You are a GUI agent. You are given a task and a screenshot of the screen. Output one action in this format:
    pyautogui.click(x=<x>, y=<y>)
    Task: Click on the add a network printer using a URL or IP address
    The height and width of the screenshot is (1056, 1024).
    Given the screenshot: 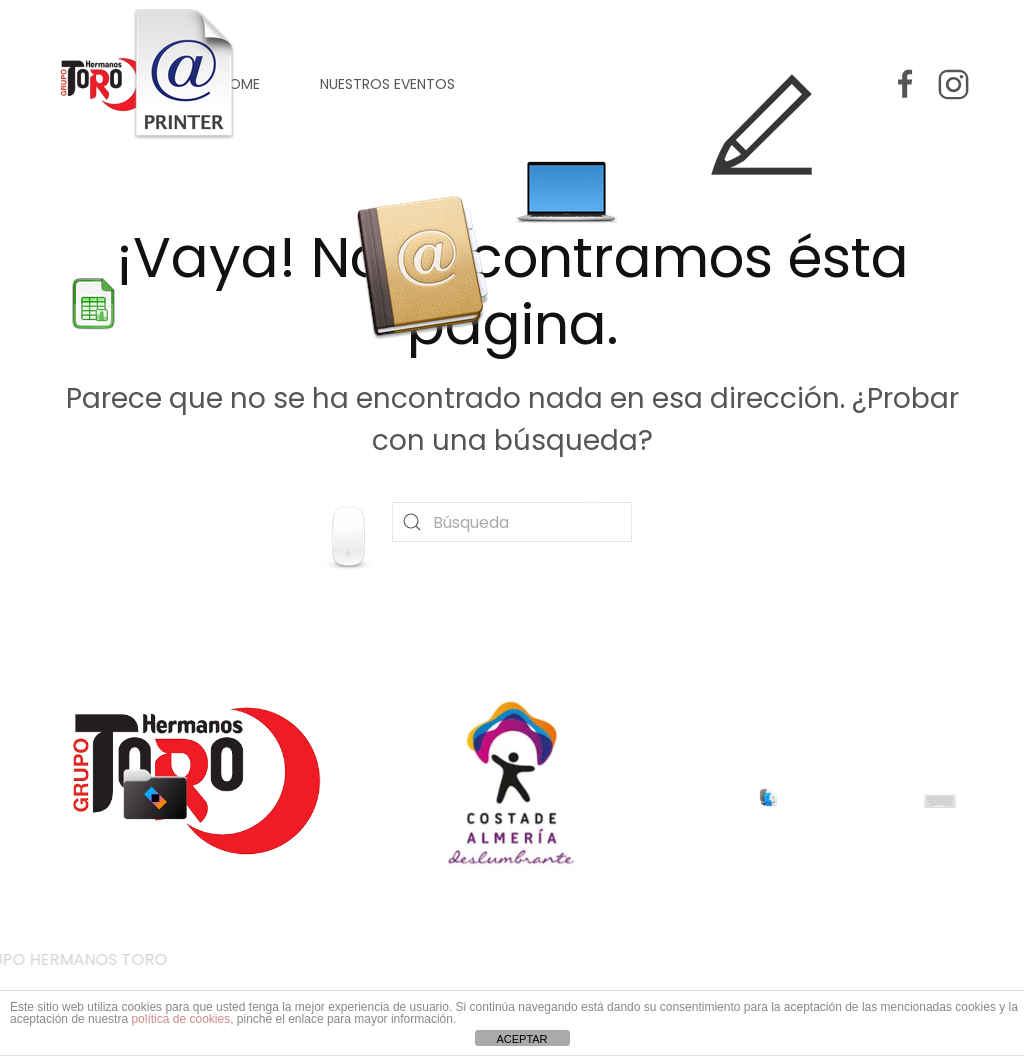 What is the action you would take?
    pyautogui.click(x=184, y=76)
    